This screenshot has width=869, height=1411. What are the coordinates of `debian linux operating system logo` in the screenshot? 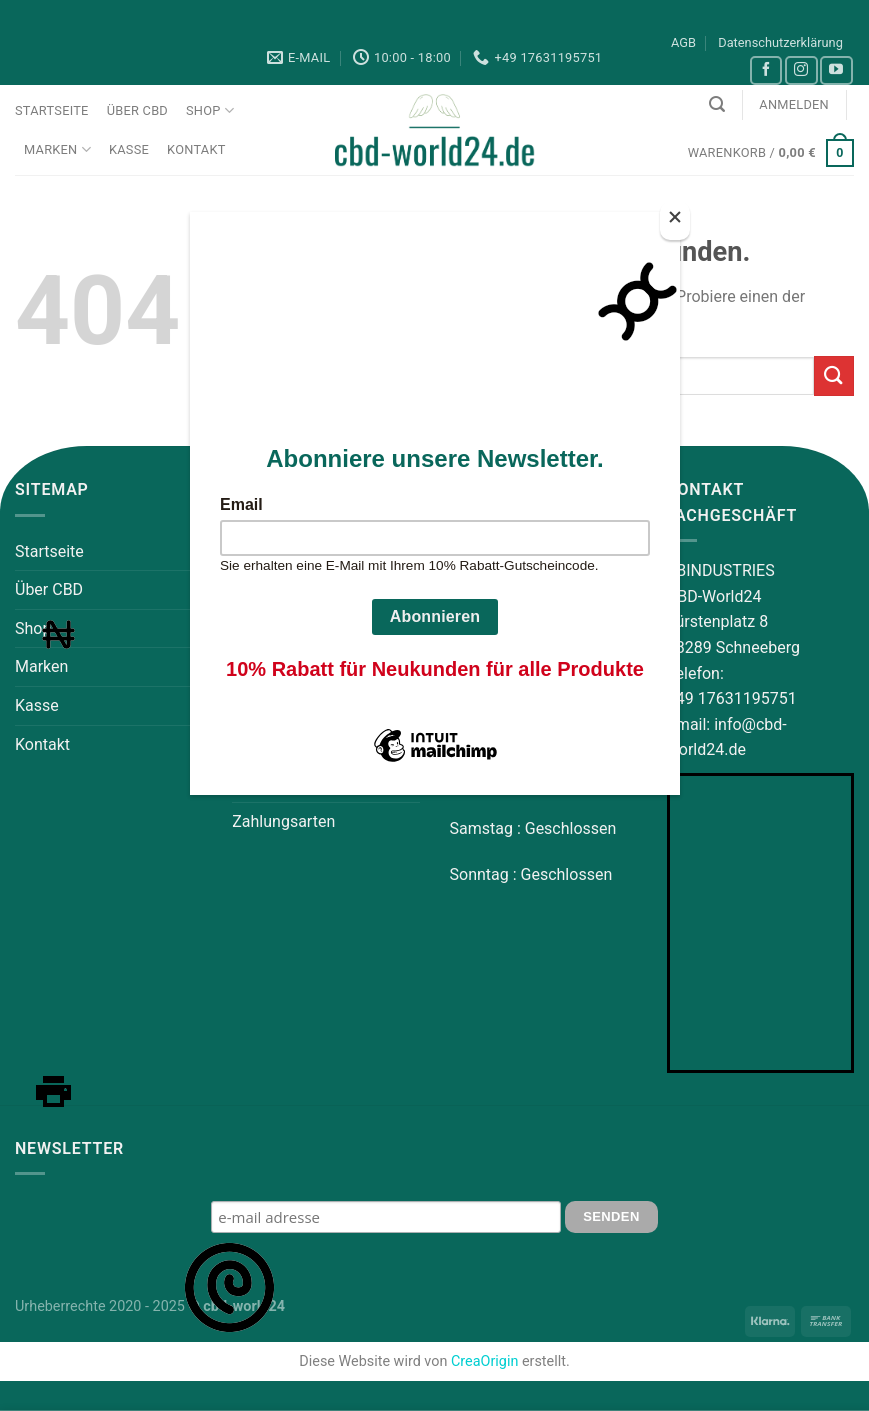 It's located at (229, 1287).